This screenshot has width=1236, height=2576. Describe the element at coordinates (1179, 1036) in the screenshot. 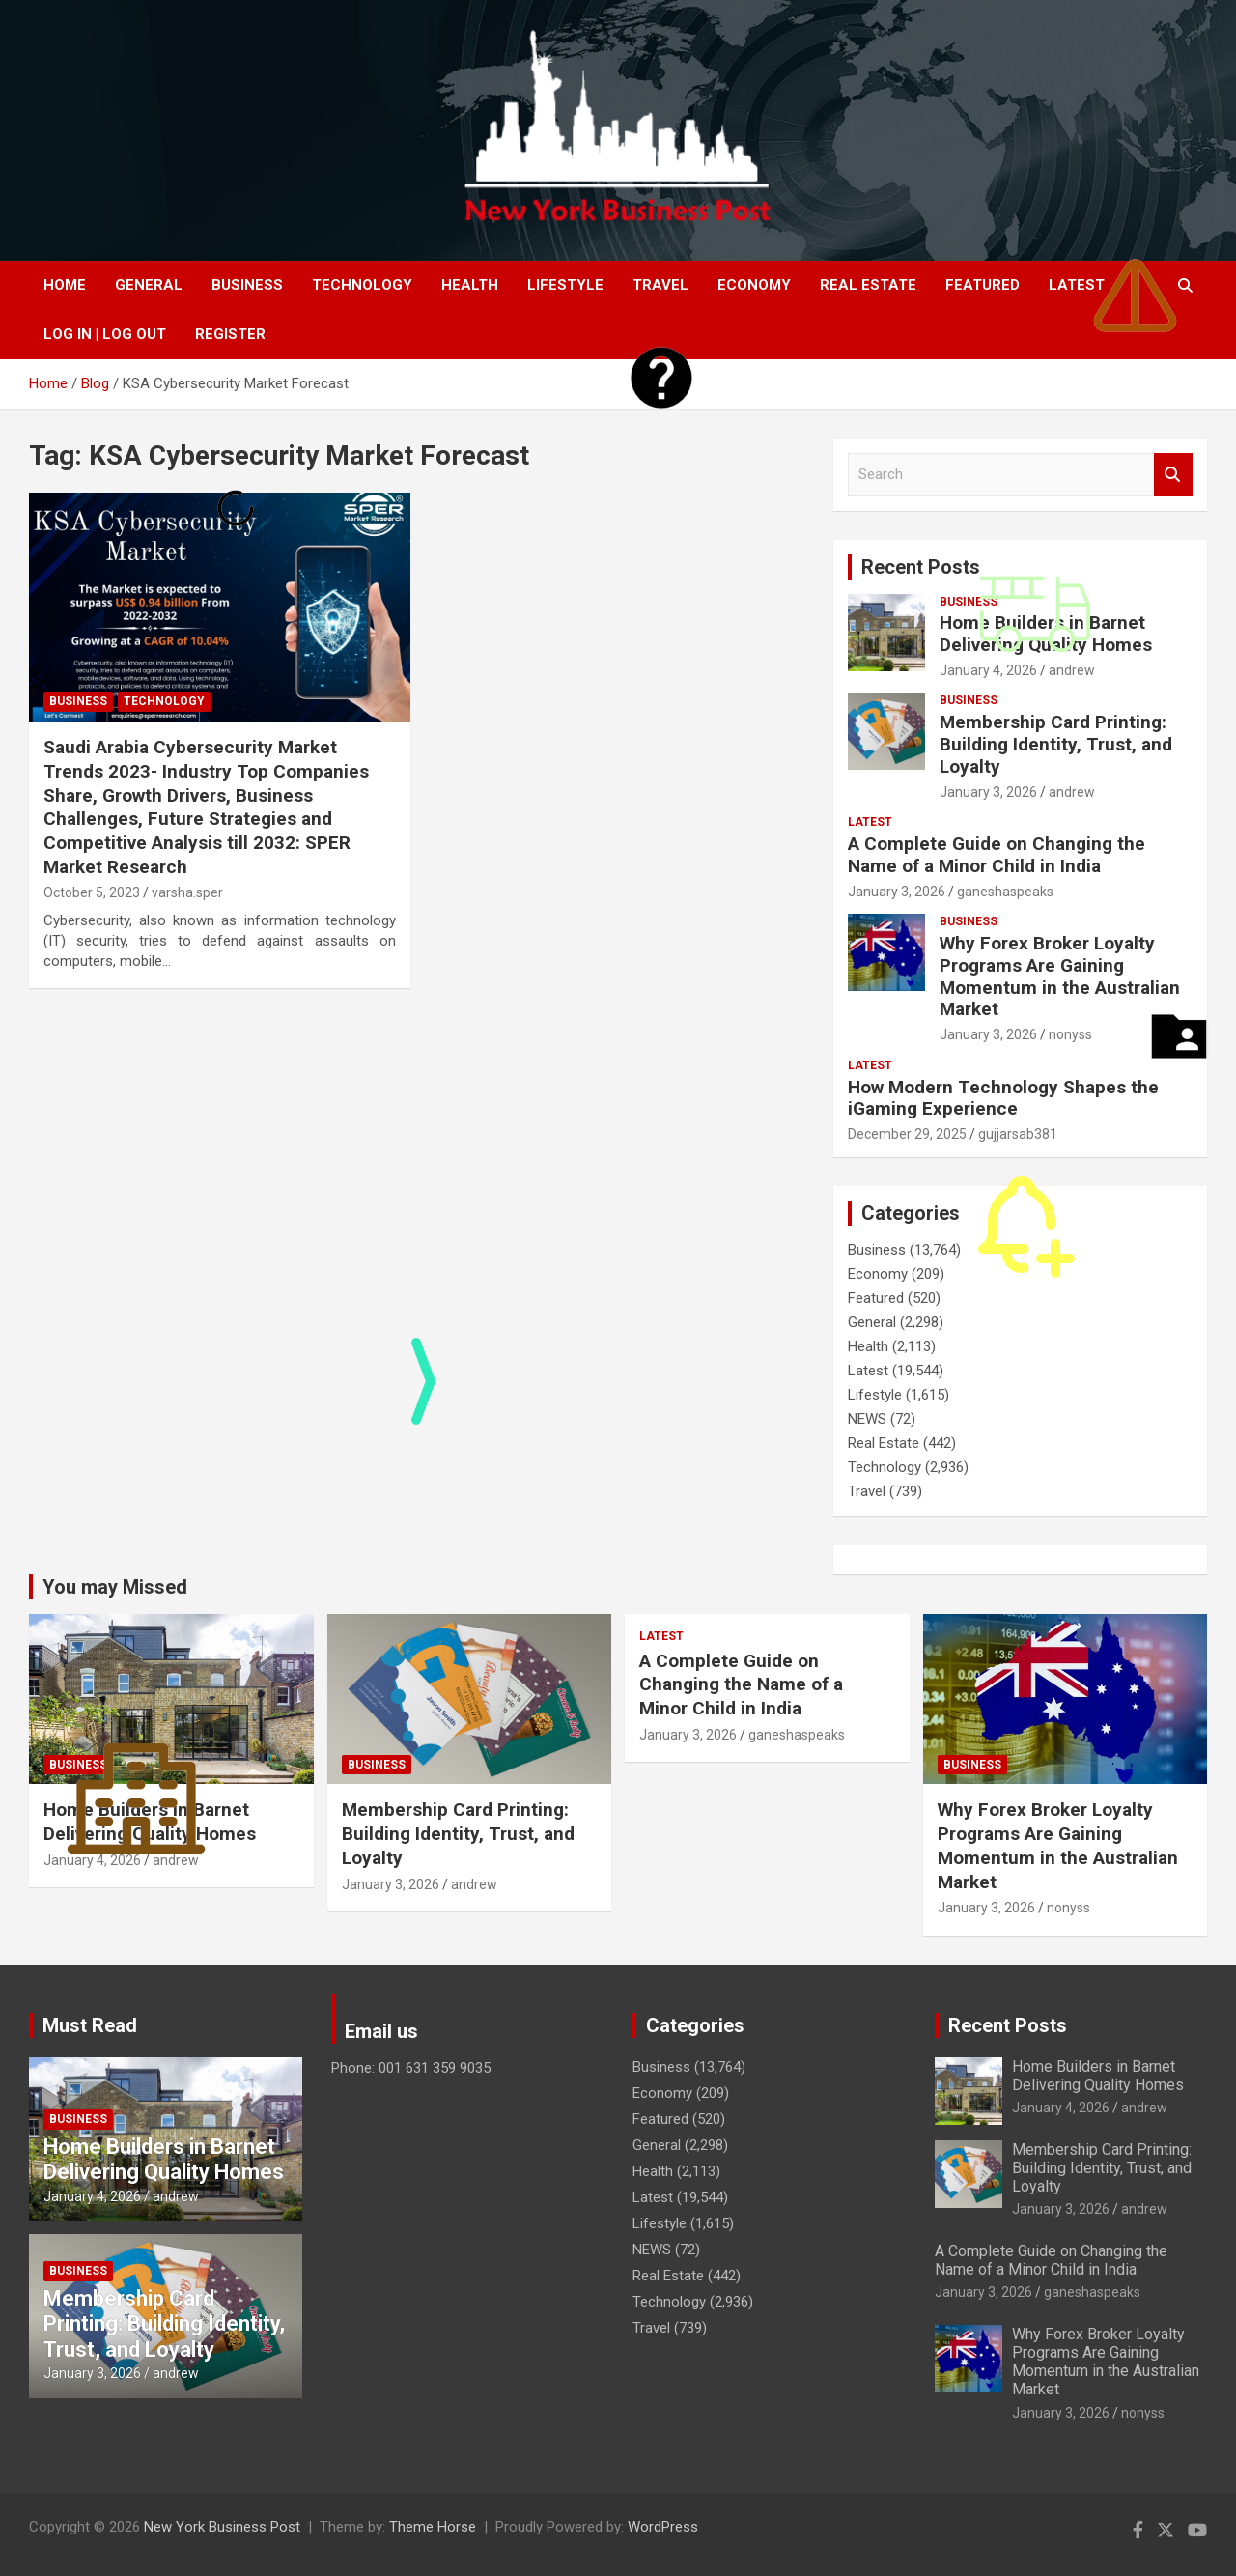

I see `open a shared folder` at that location.